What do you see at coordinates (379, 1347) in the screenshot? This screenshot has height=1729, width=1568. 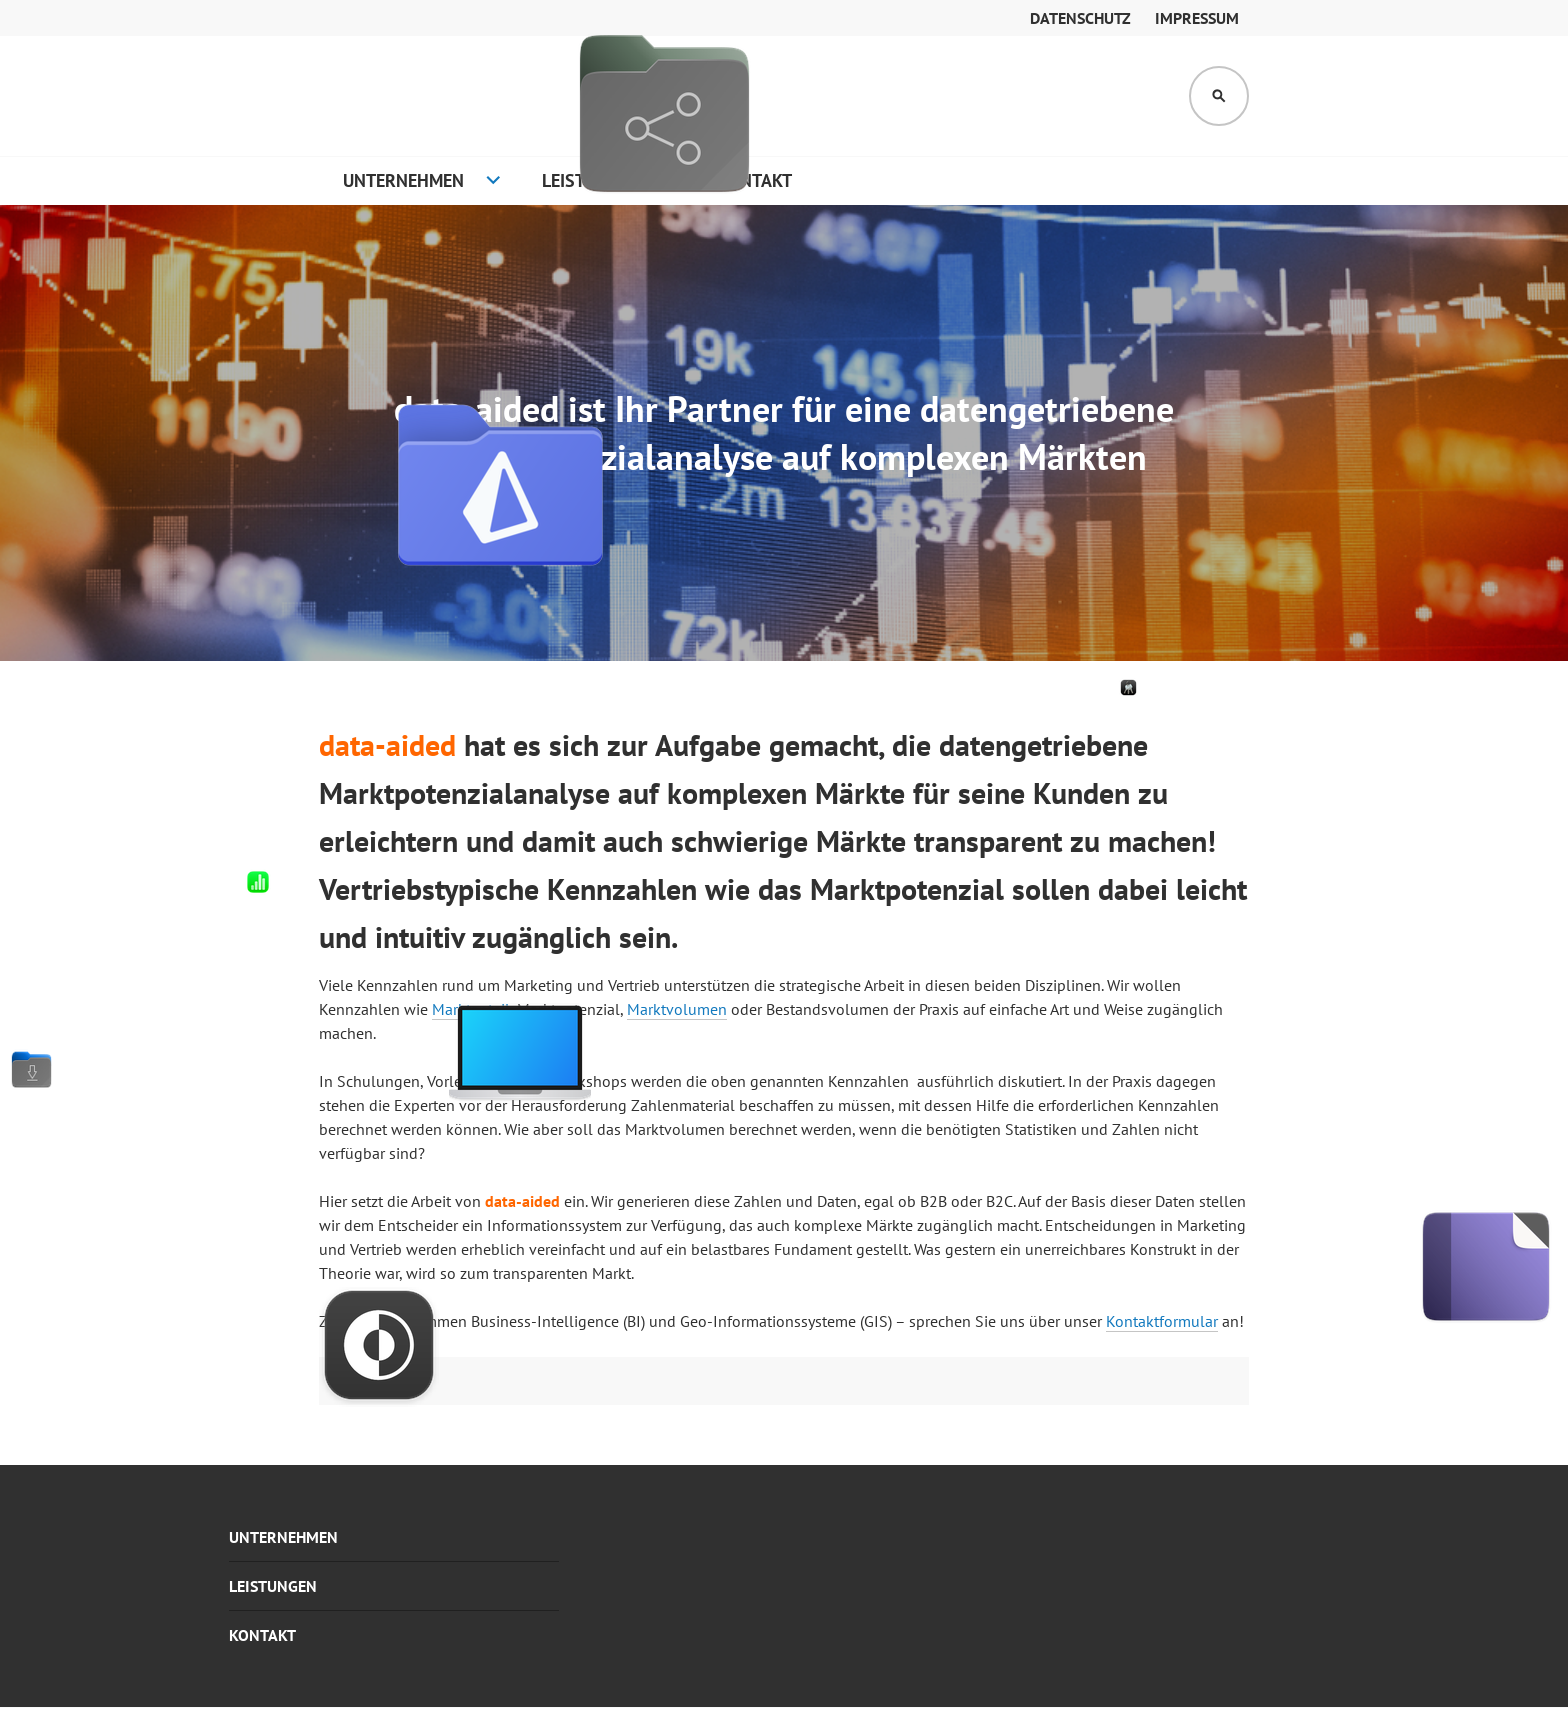 I see `access plasma desktop theme settings` at bounding box center [379, 1347].